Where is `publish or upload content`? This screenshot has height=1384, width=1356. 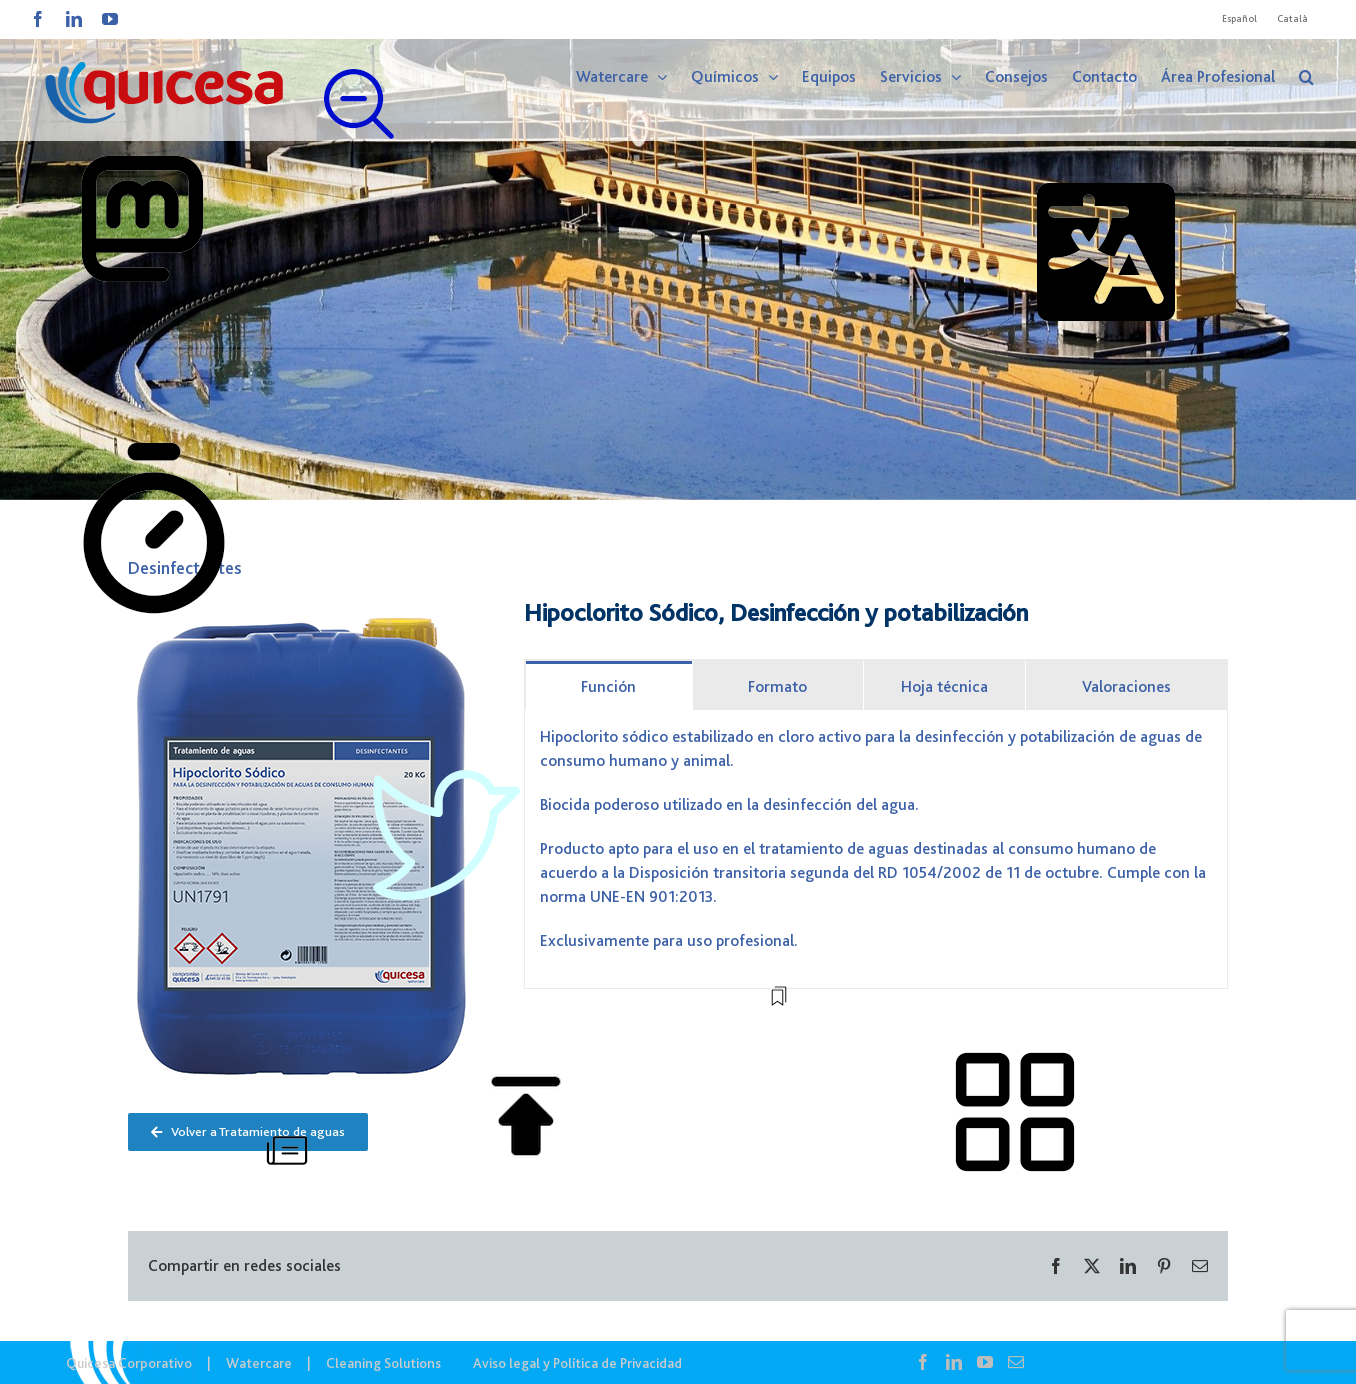 publish or upload content is located at coordinates (526, 1116).